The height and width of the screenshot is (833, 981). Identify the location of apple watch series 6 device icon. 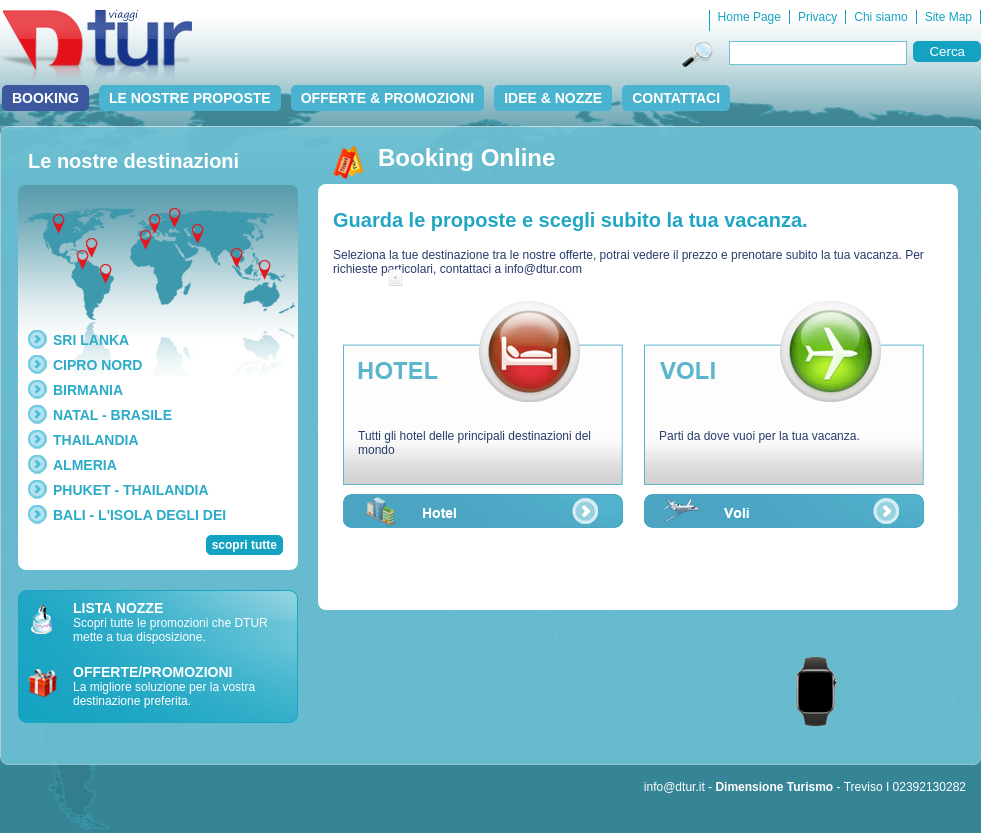
(815, 691).